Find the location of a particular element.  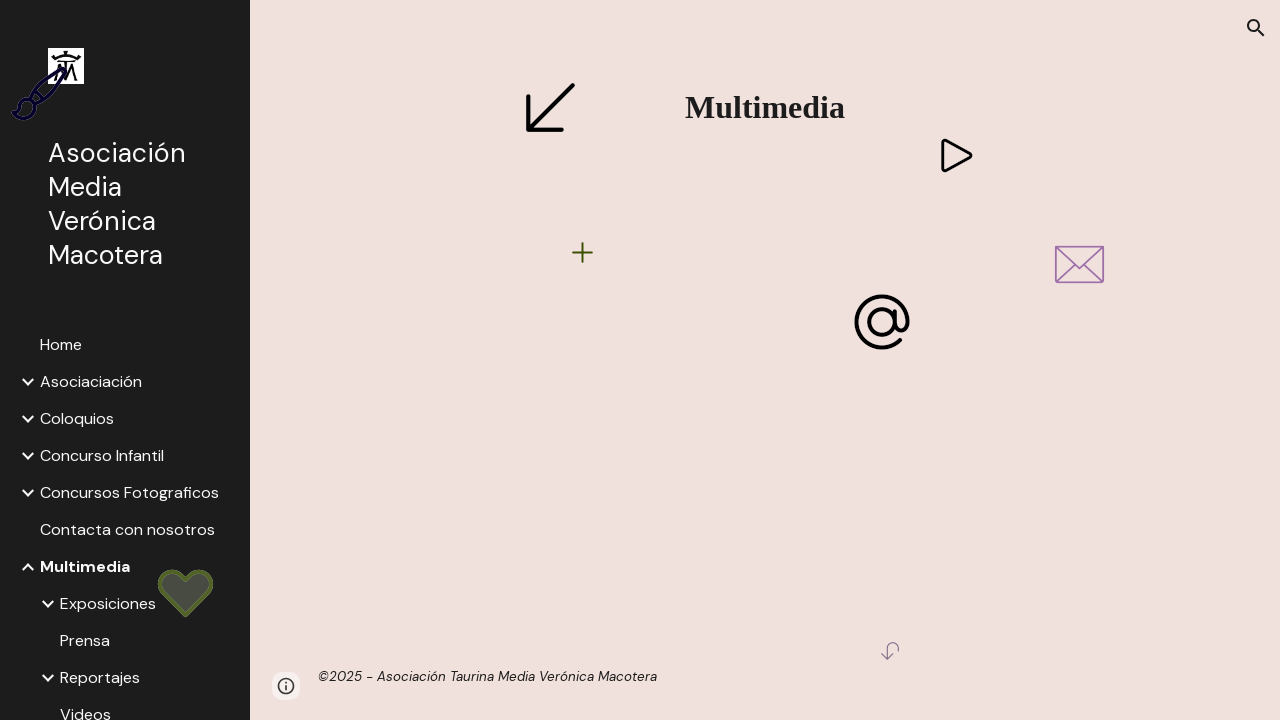

mention a user or tag someone is located at coordinates (882, 322).